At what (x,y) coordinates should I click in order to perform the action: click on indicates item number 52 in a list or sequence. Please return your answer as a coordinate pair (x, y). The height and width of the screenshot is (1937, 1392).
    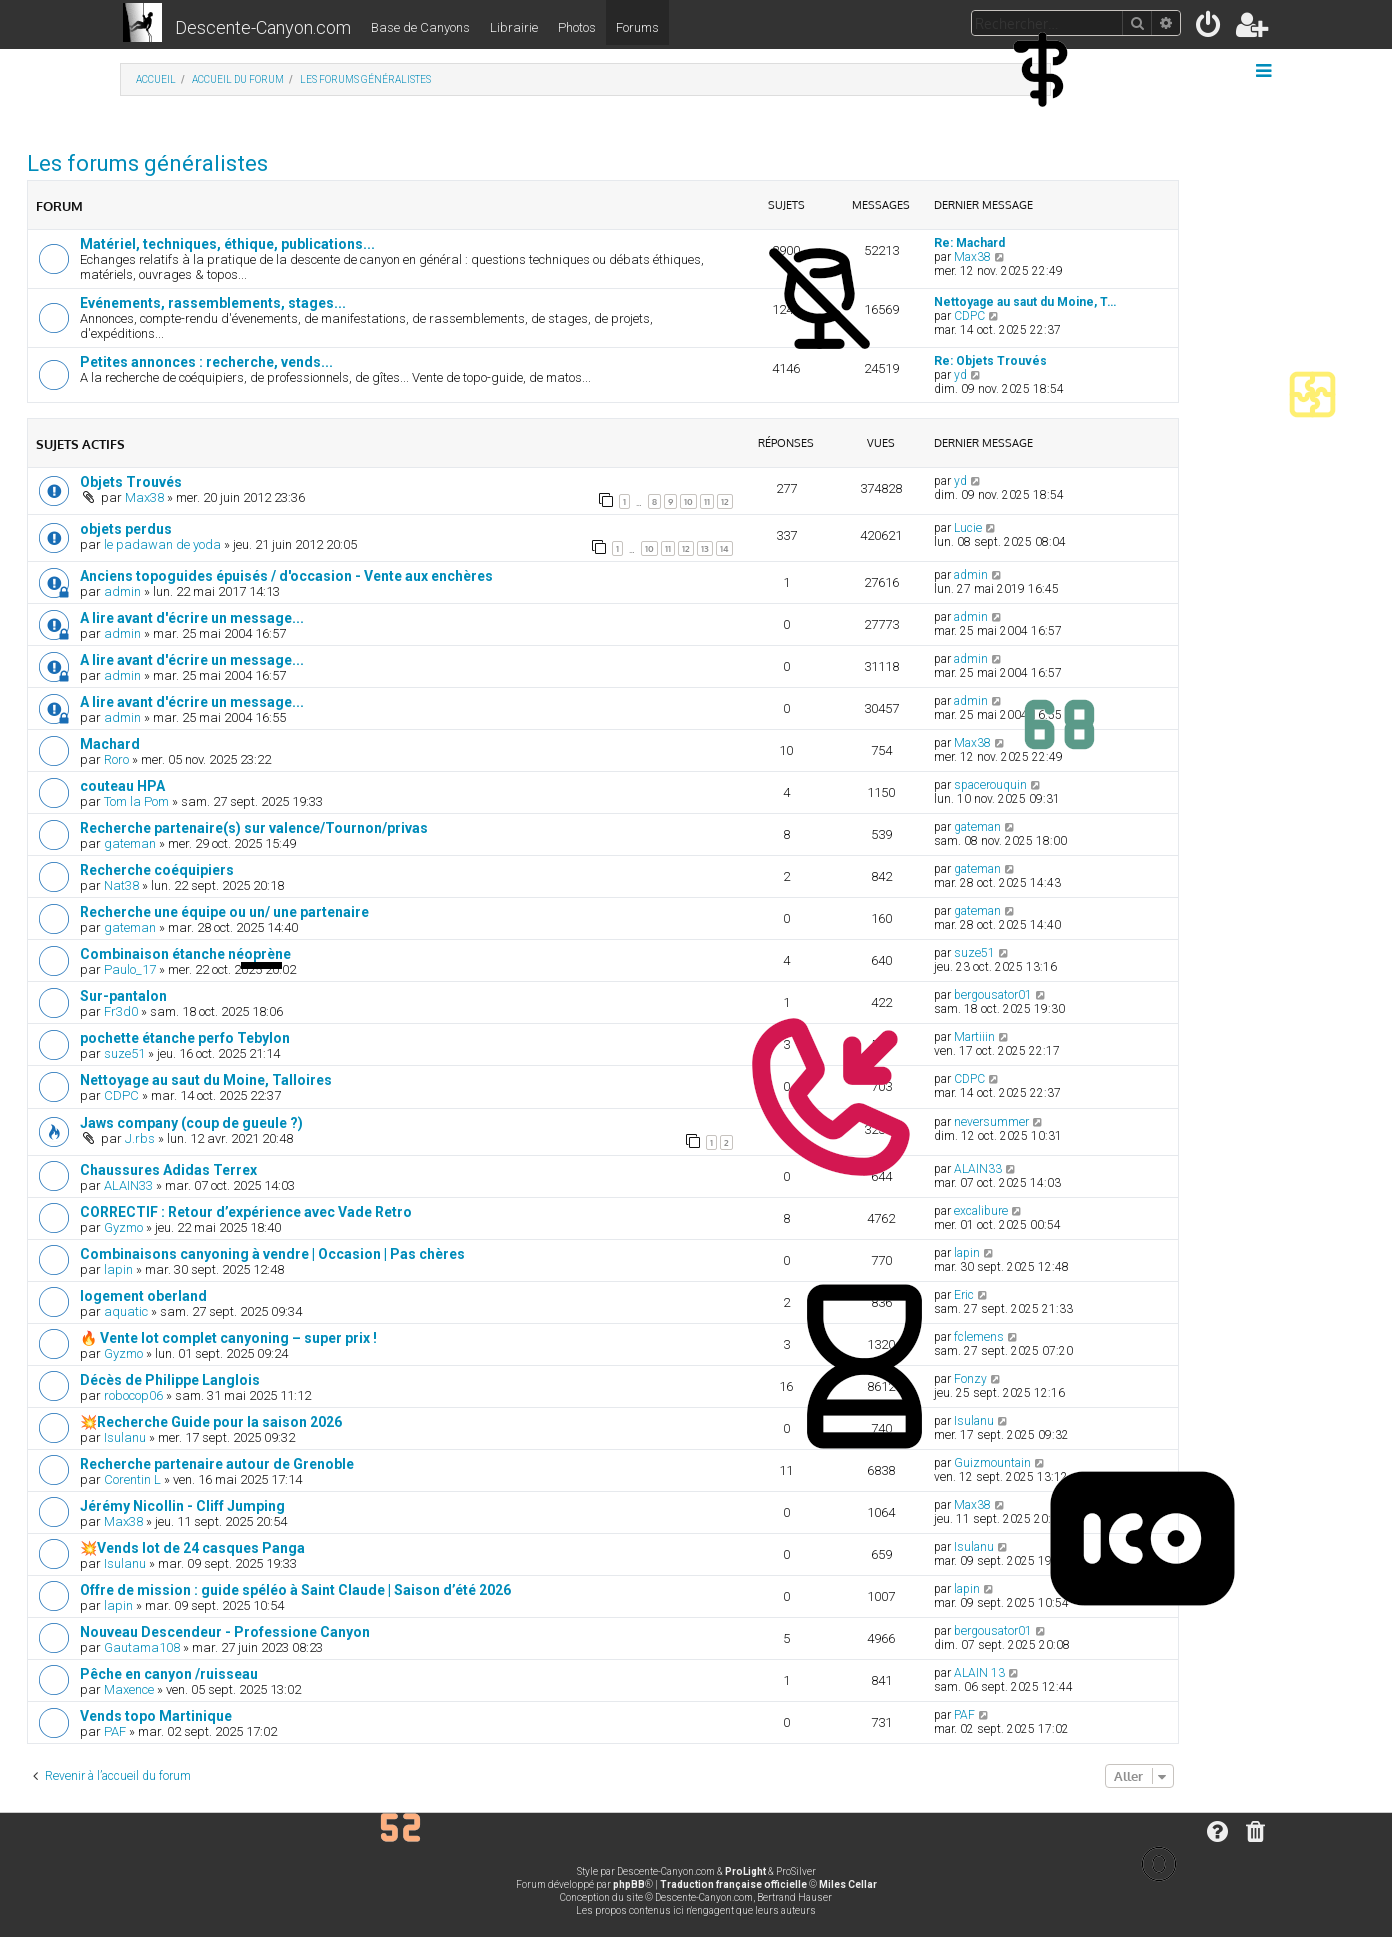
    Looking at the image, I should click on (400, 1827).